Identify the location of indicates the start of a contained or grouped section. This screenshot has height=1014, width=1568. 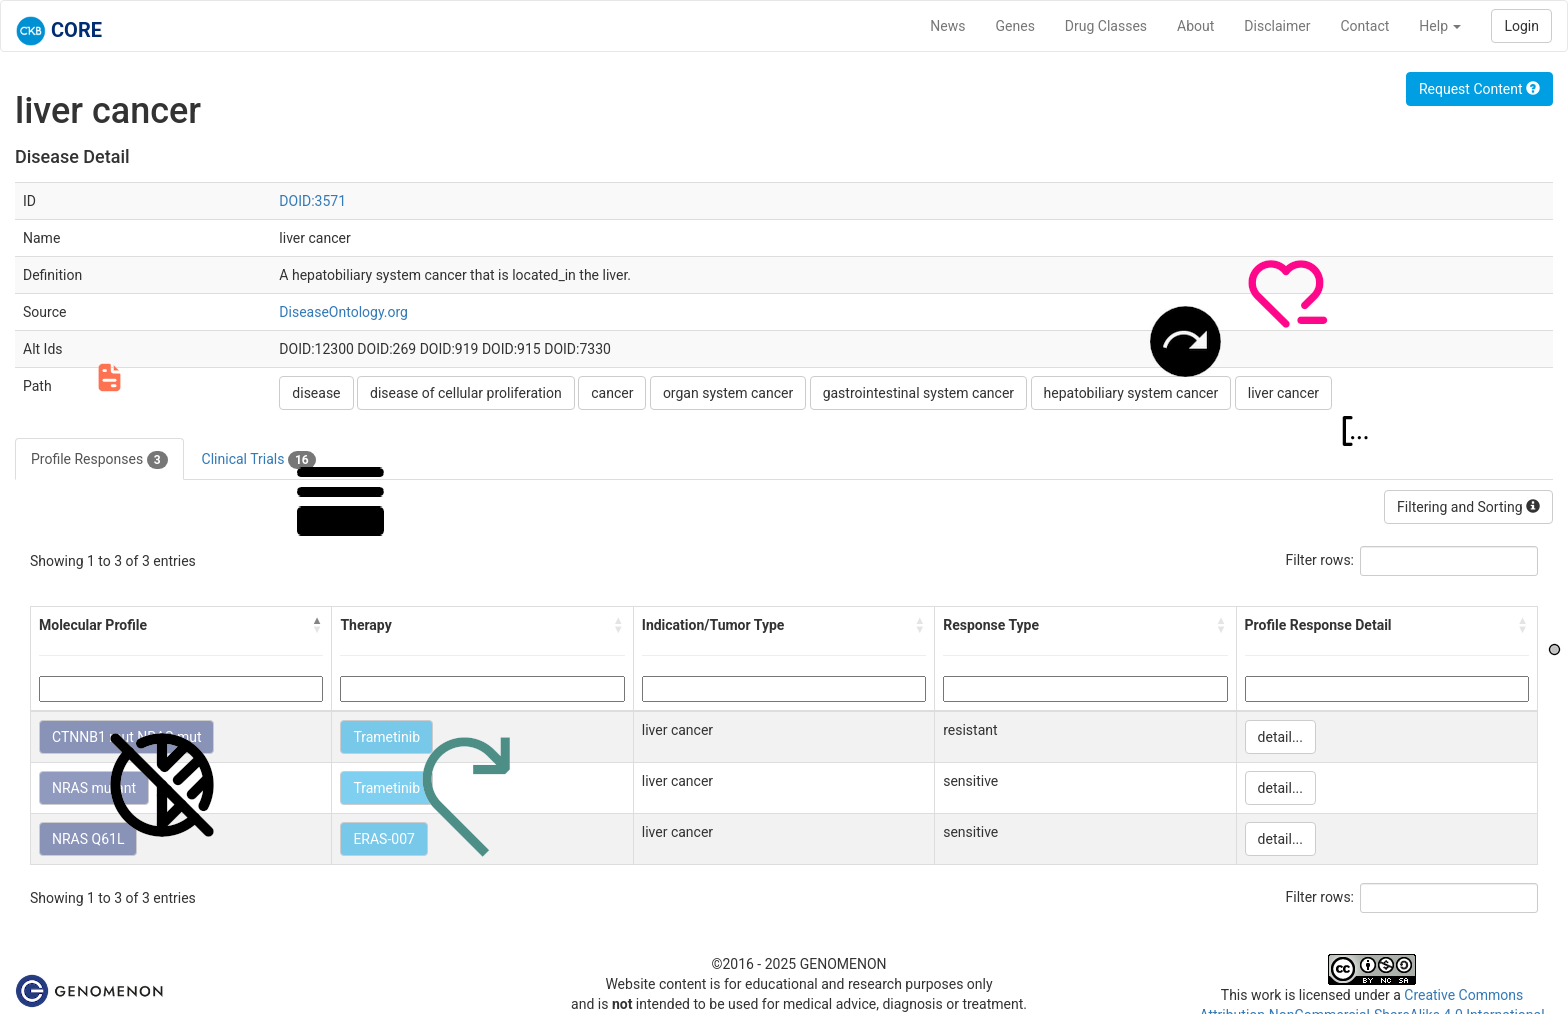
(1356, 431).